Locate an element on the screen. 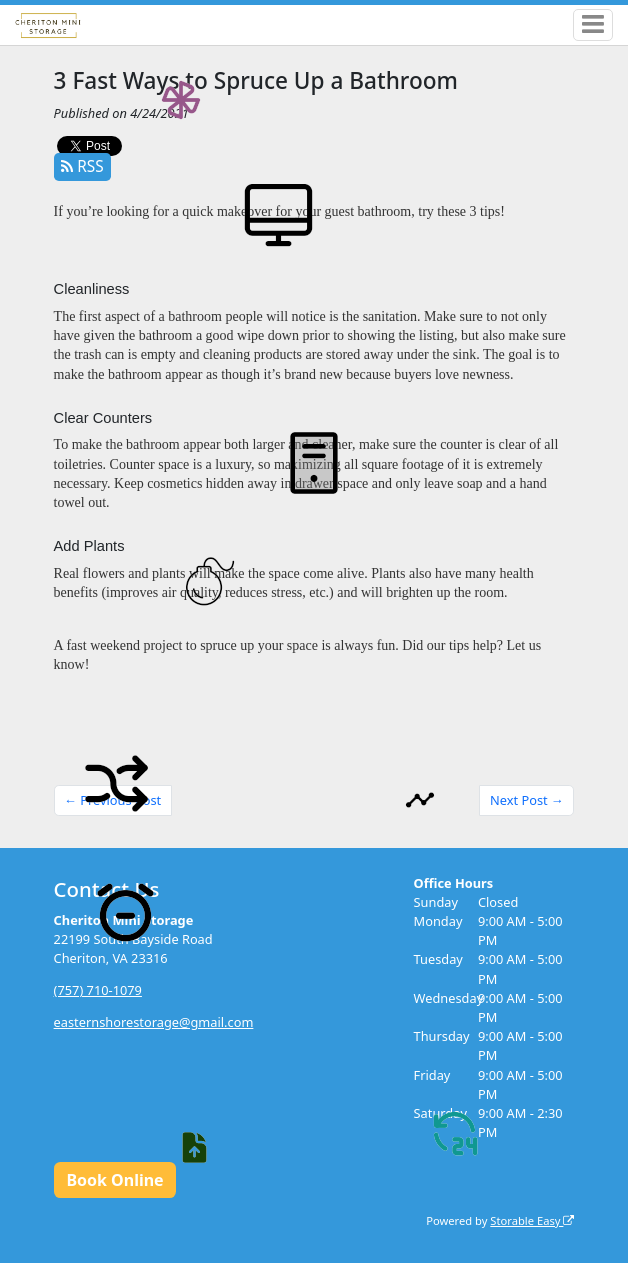  indicates 24-hour availability or support is located at coordinates (454, 1132).